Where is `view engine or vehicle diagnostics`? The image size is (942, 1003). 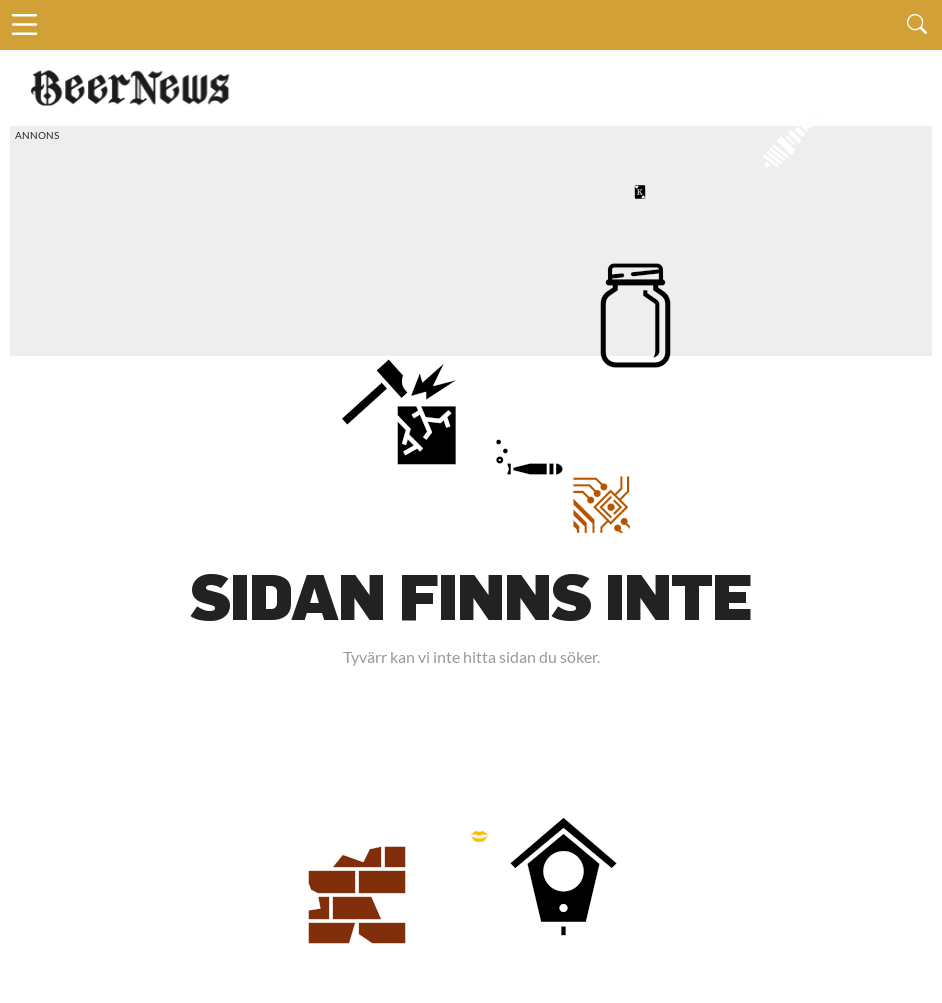 view engine or vehicle diagnostics is located at coordinates (794, 136).